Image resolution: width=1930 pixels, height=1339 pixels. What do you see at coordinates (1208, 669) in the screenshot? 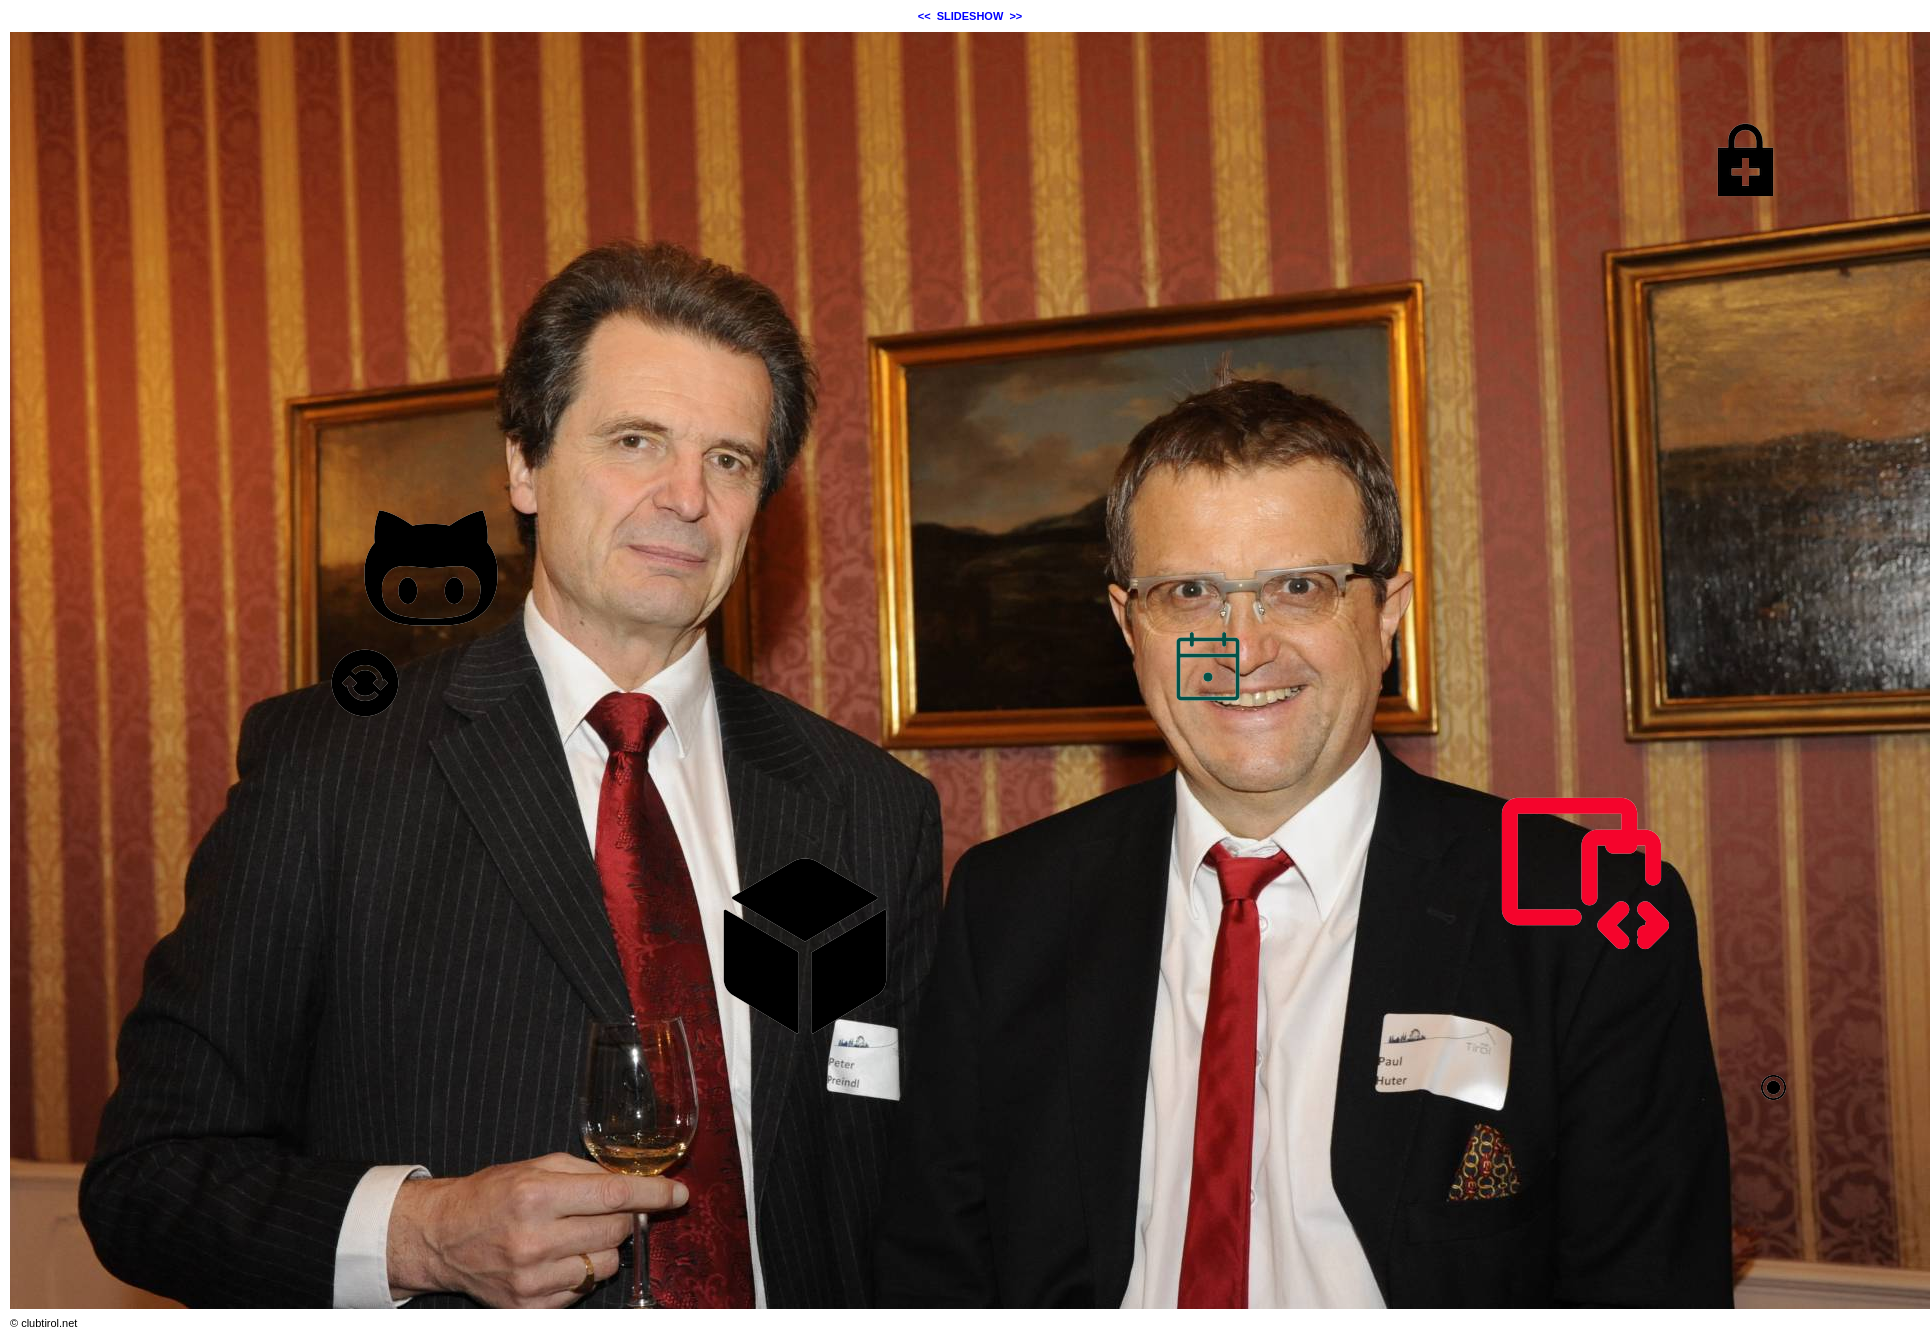
I see `indicates a calendar event or notification` at bounding box center [1208, 669].